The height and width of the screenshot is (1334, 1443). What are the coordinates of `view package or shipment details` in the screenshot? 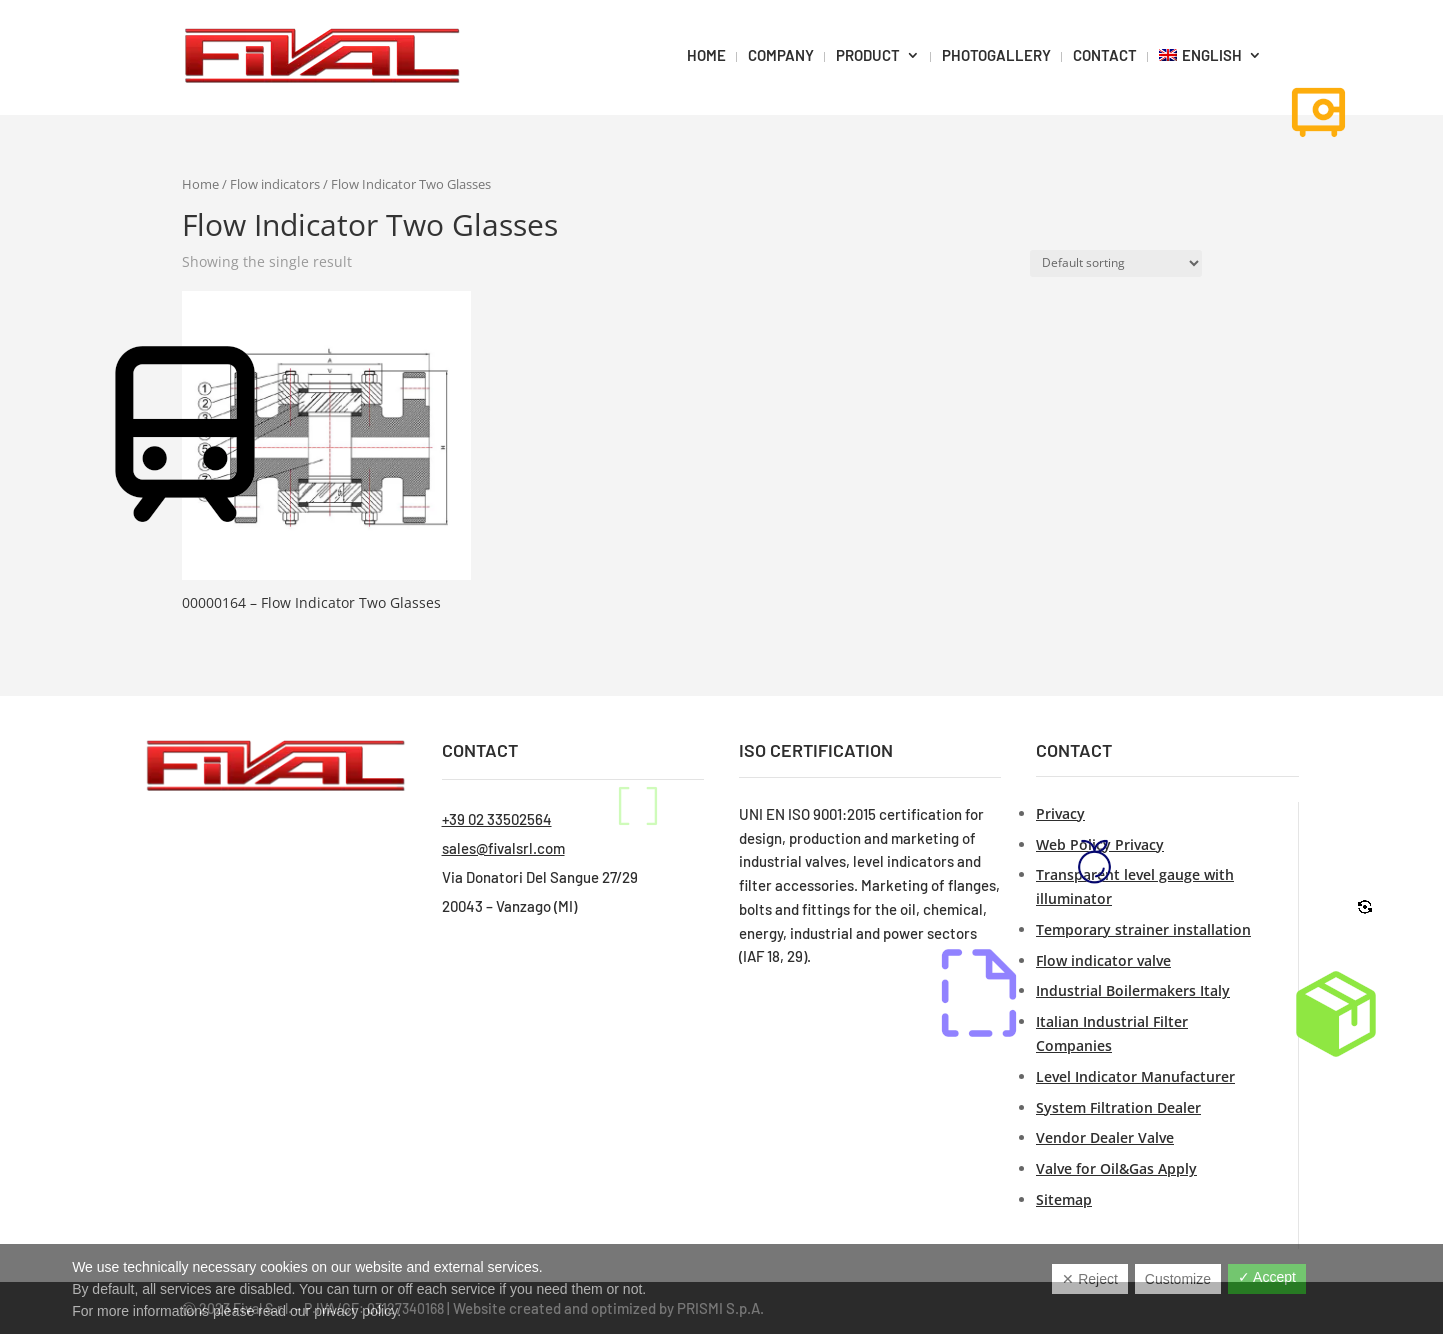 It's located at (1336, 1014).